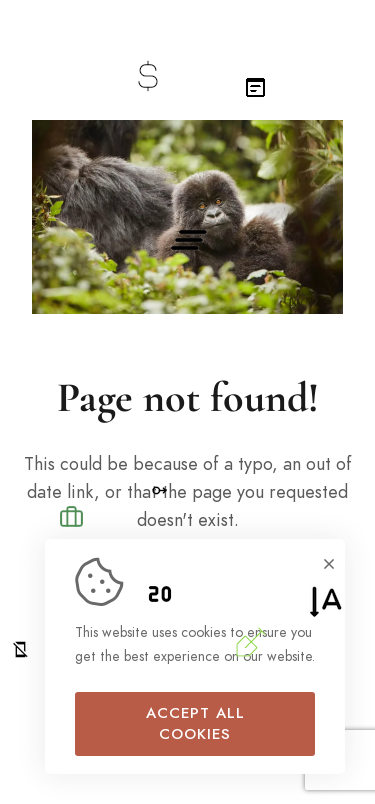 The height and width of the screenshot is (804, 375). I want to click on swipe right to continue or proceed, so click(159, 490).